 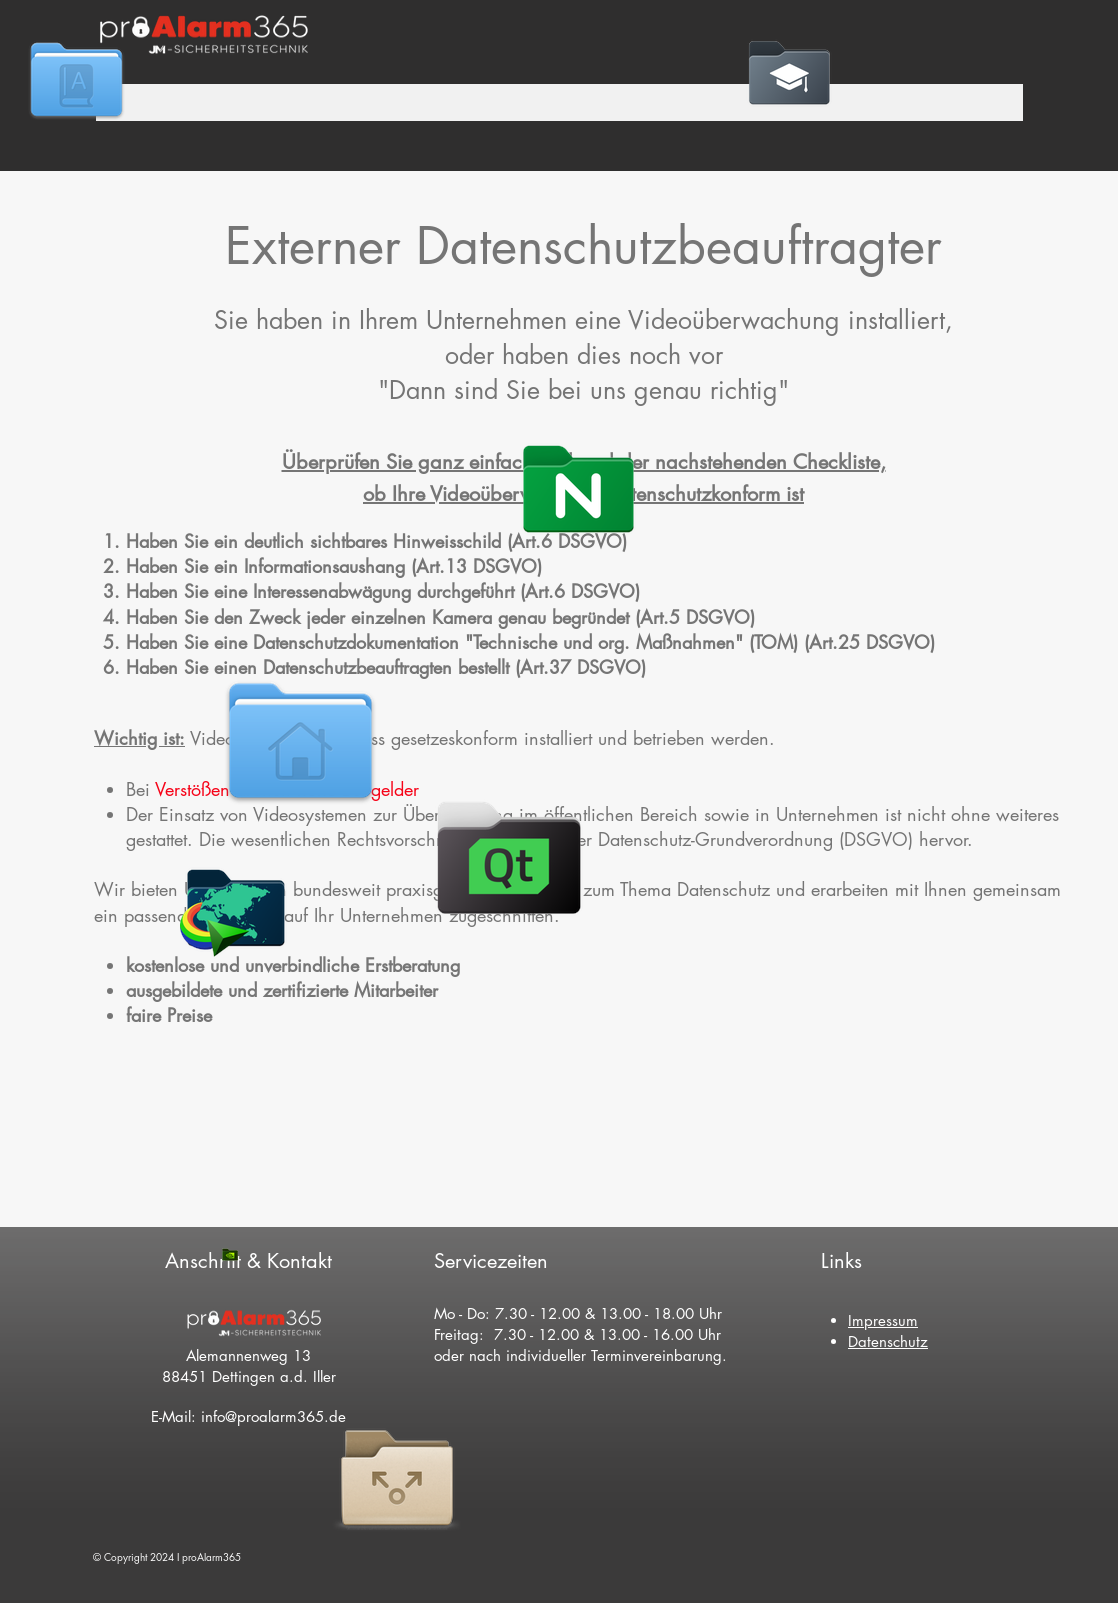 I want to click on open nvidia files folder, so click(x=230, y=1255).